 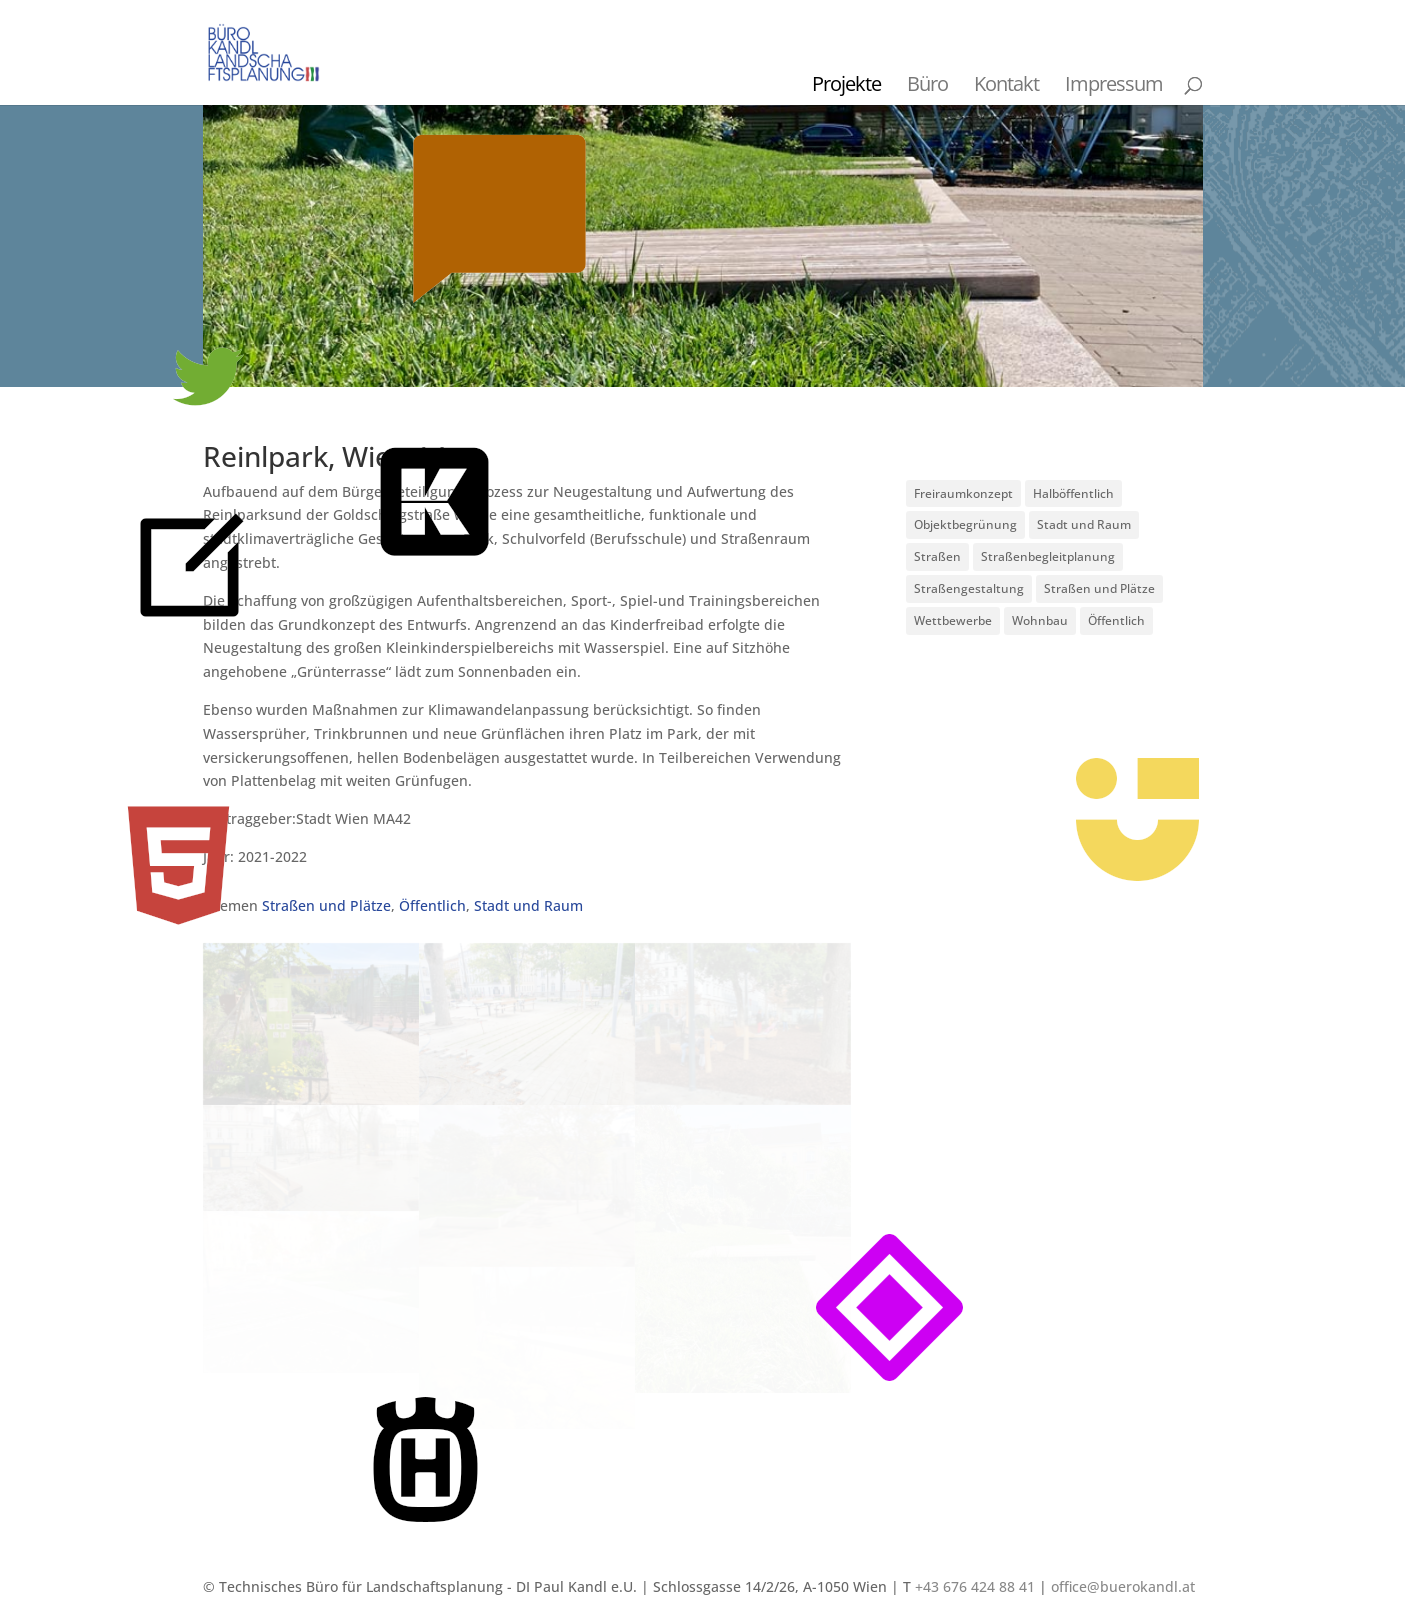 What do you see at coordinates (189, 567) in the screenshot?
I see `edit content in a text field or form` at bounding box center [189, 567].